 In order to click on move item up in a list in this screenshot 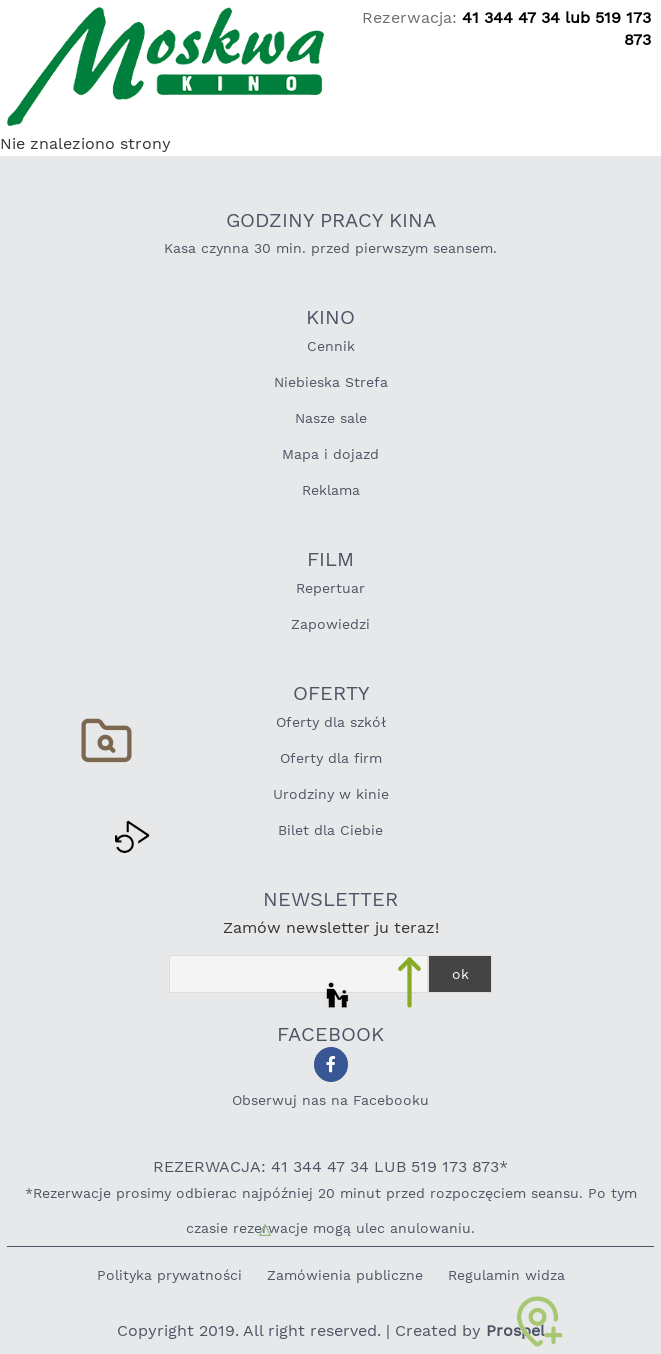, I will do `click(409, 982)`.